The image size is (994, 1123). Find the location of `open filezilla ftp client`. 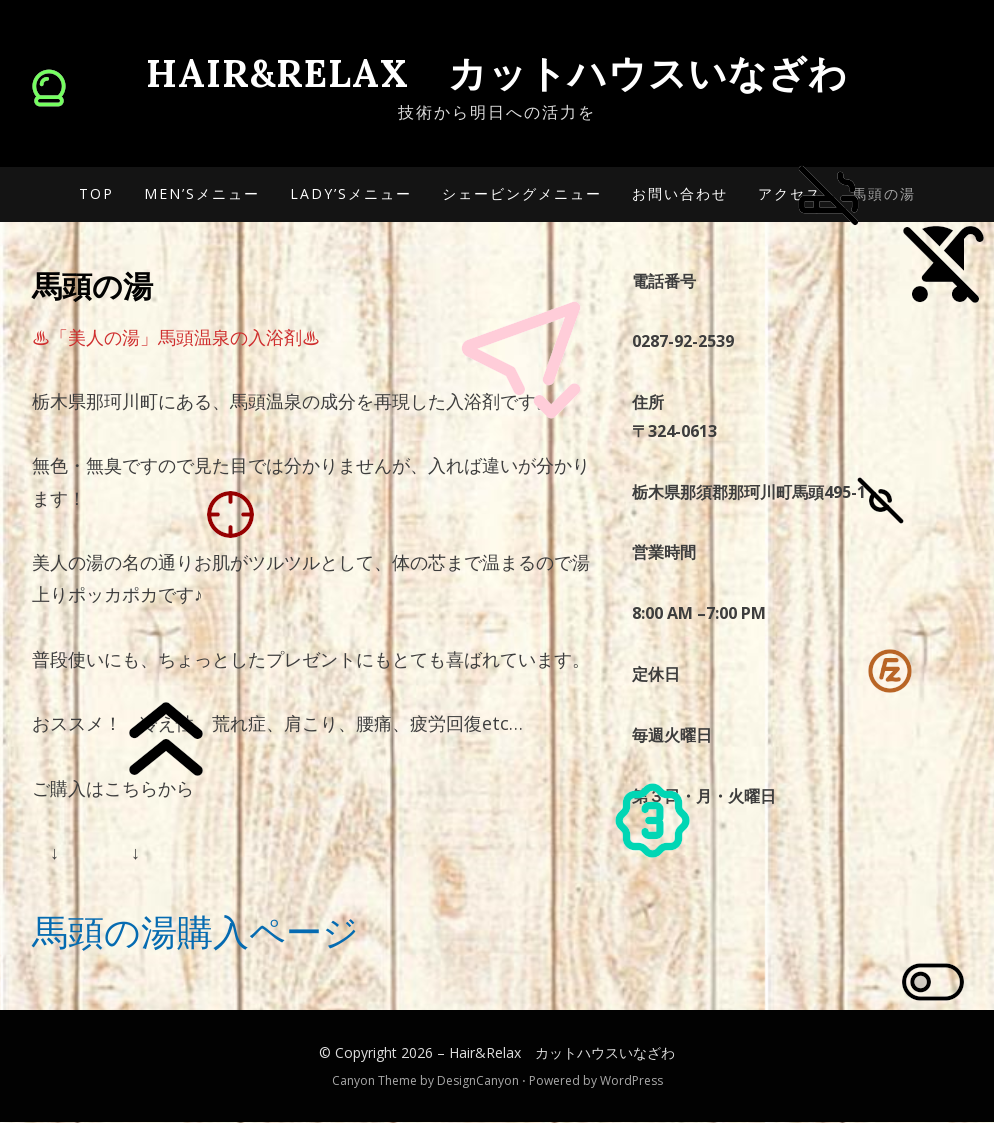

open filezilla ftp client is located at coordinates (890, 671).